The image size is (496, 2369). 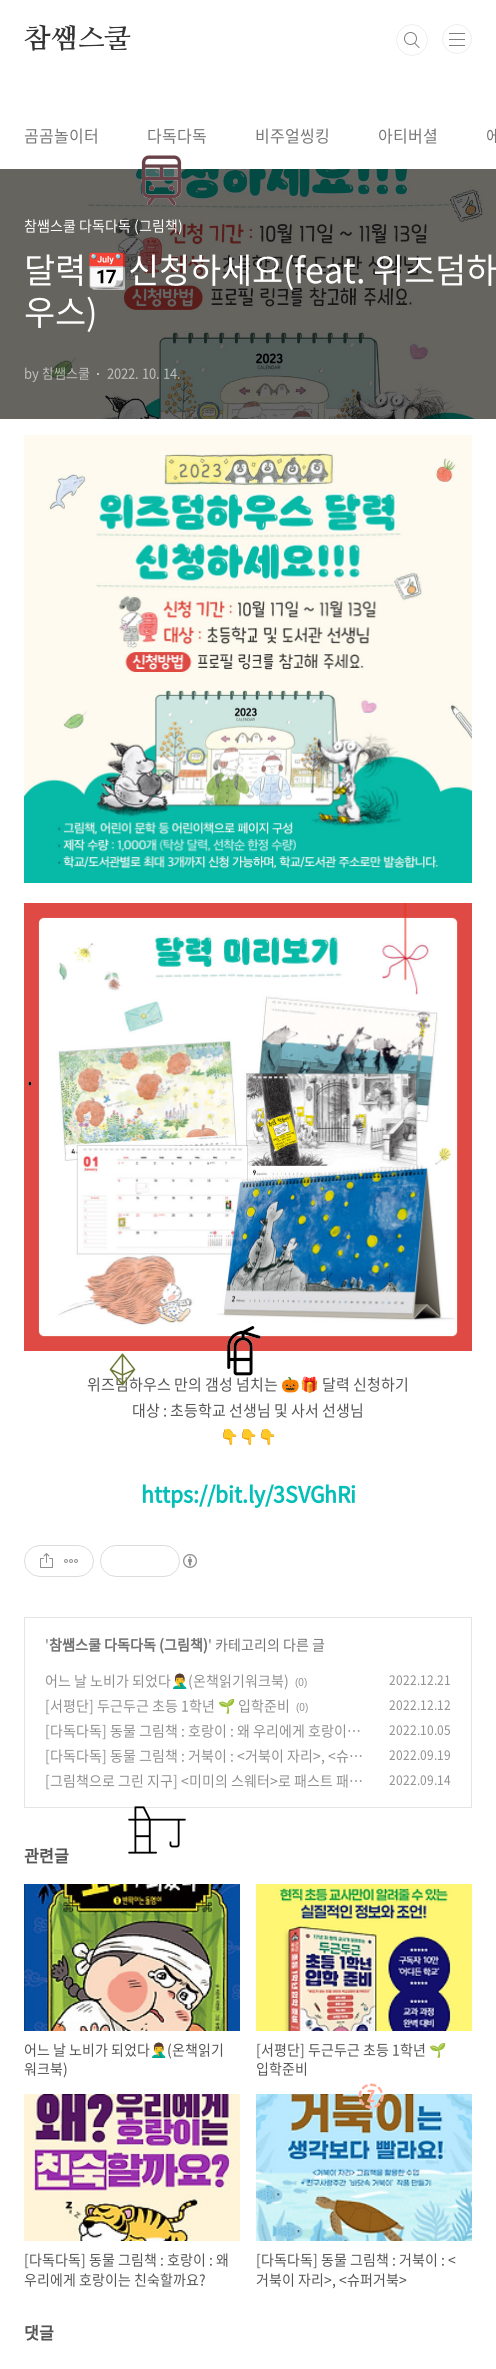 I want to click on access fire safety information, so click(x=241, y=1351).